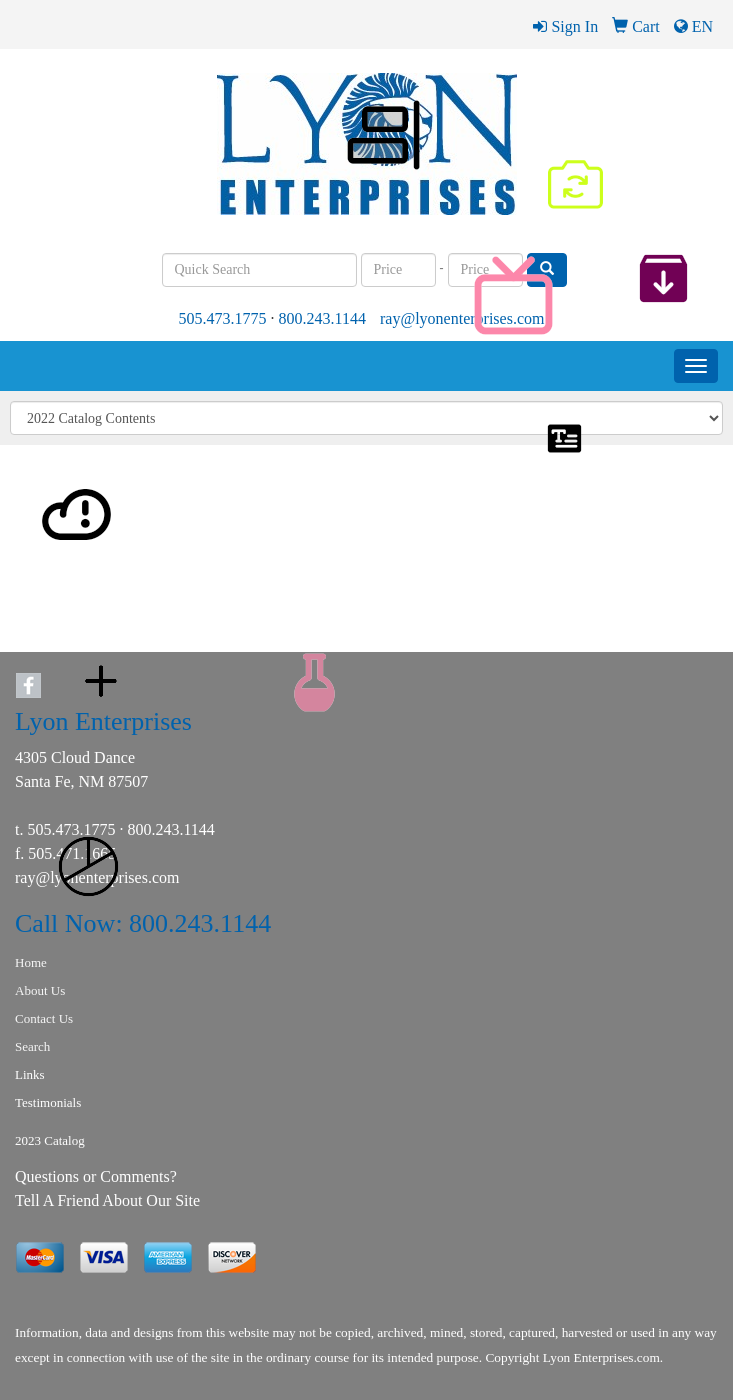 This screenshot has height=1400, width=733. I want to click on access tv or video streaming content, so click(513, 295).